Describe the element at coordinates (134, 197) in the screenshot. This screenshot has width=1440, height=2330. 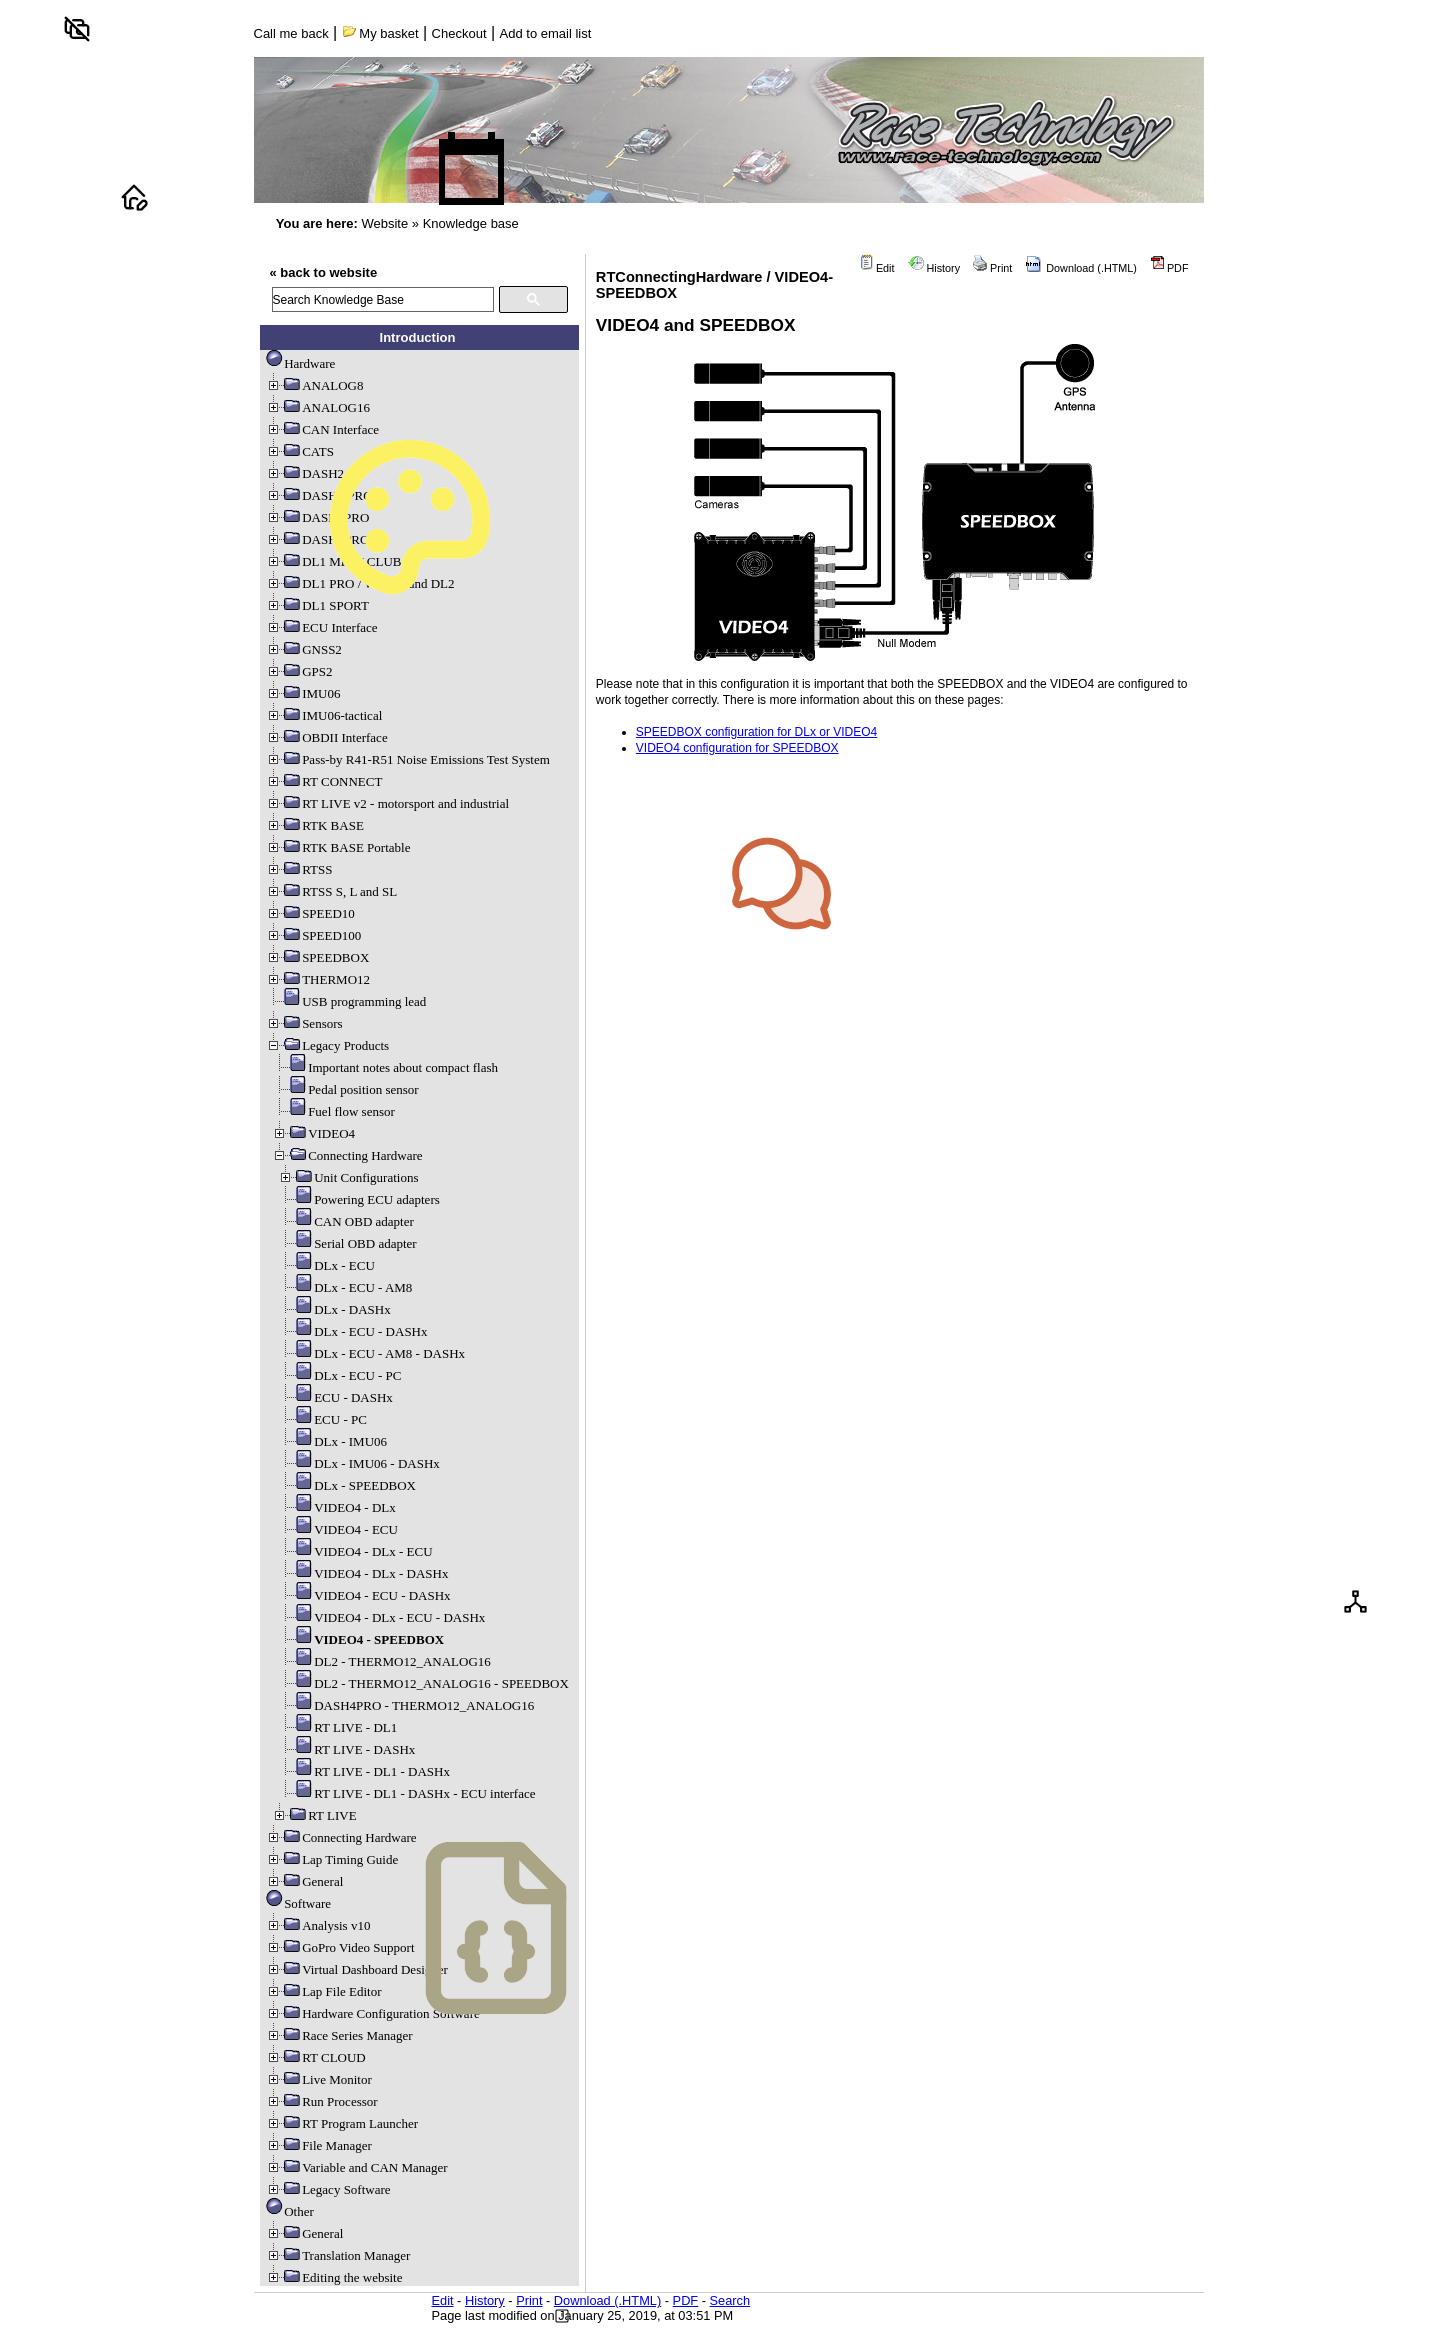
I see `edit home address or location` at that location.